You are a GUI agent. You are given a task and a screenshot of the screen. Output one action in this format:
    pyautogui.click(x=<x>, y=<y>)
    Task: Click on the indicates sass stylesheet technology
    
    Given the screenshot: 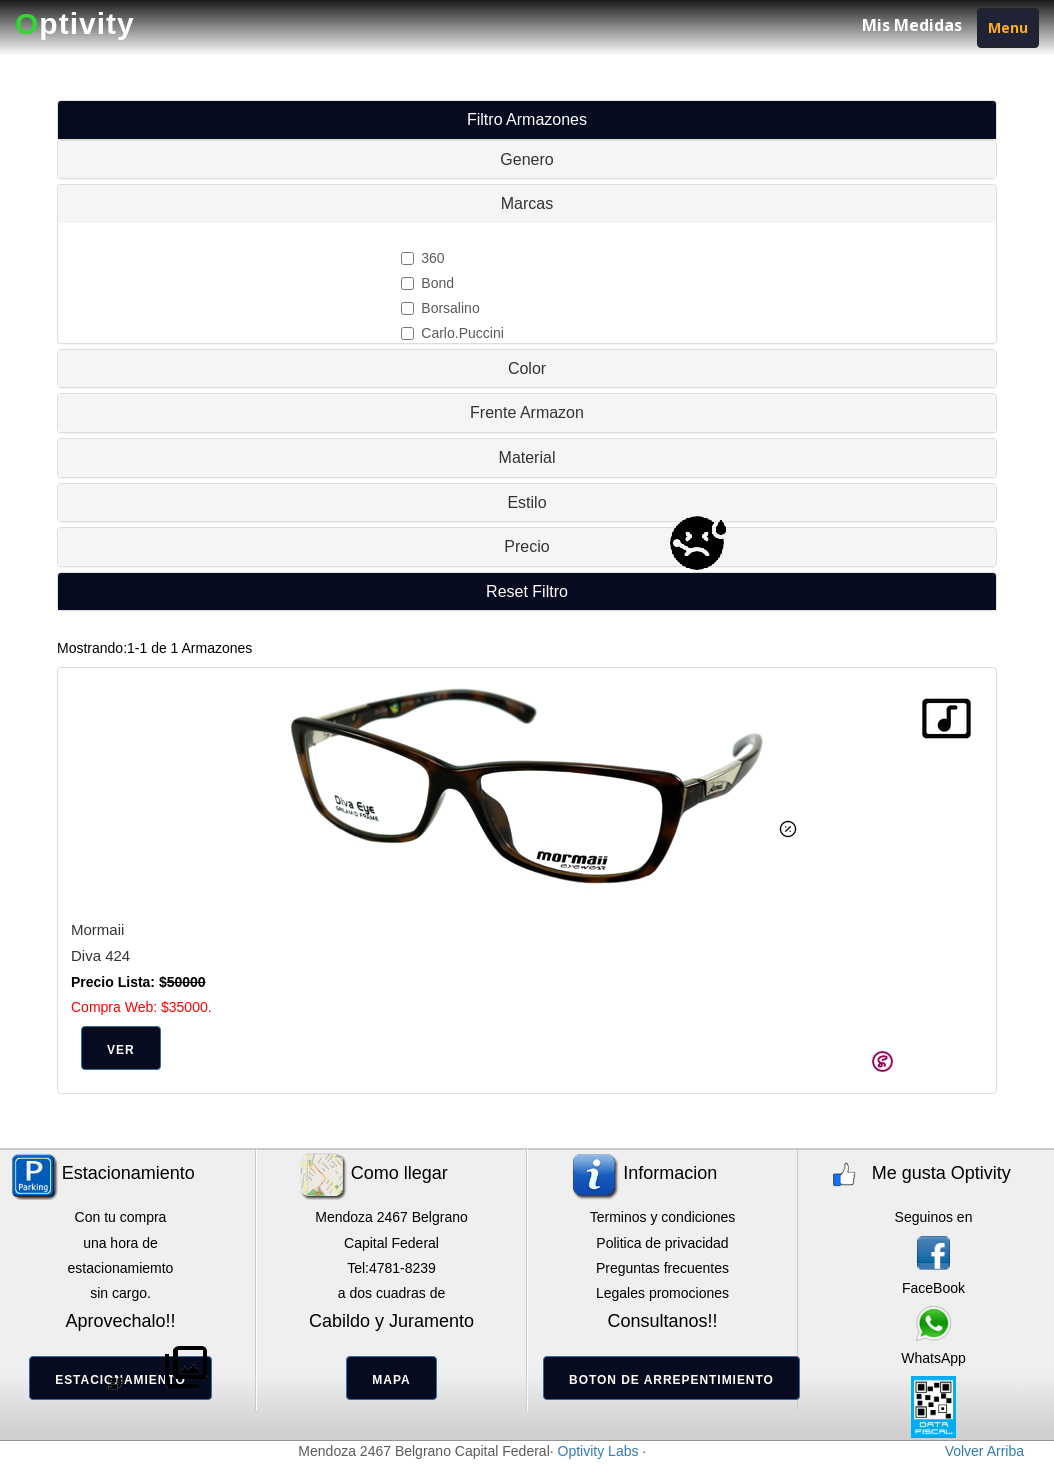 What is the action you would take?
    pyautogui.click(x=882, y=1061)
    